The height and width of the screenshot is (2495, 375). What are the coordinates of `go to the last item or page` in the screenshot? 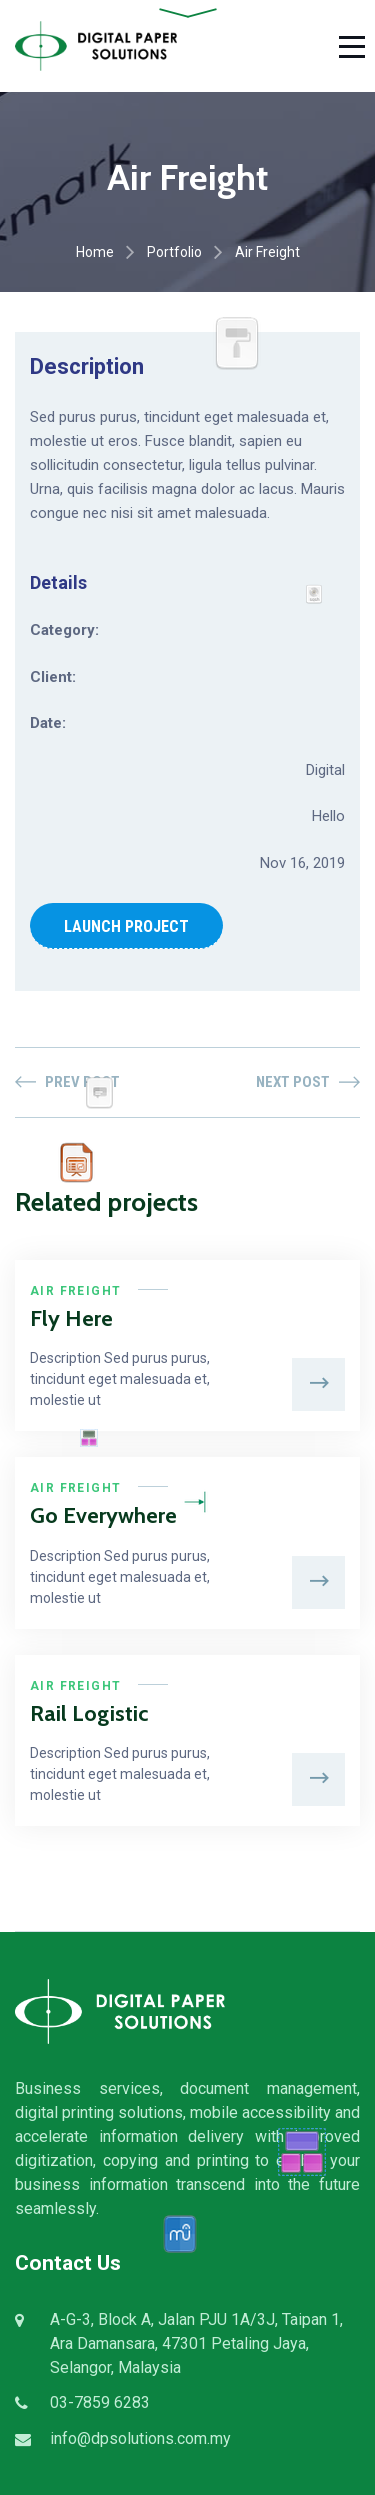 It's located at (195, 1502).